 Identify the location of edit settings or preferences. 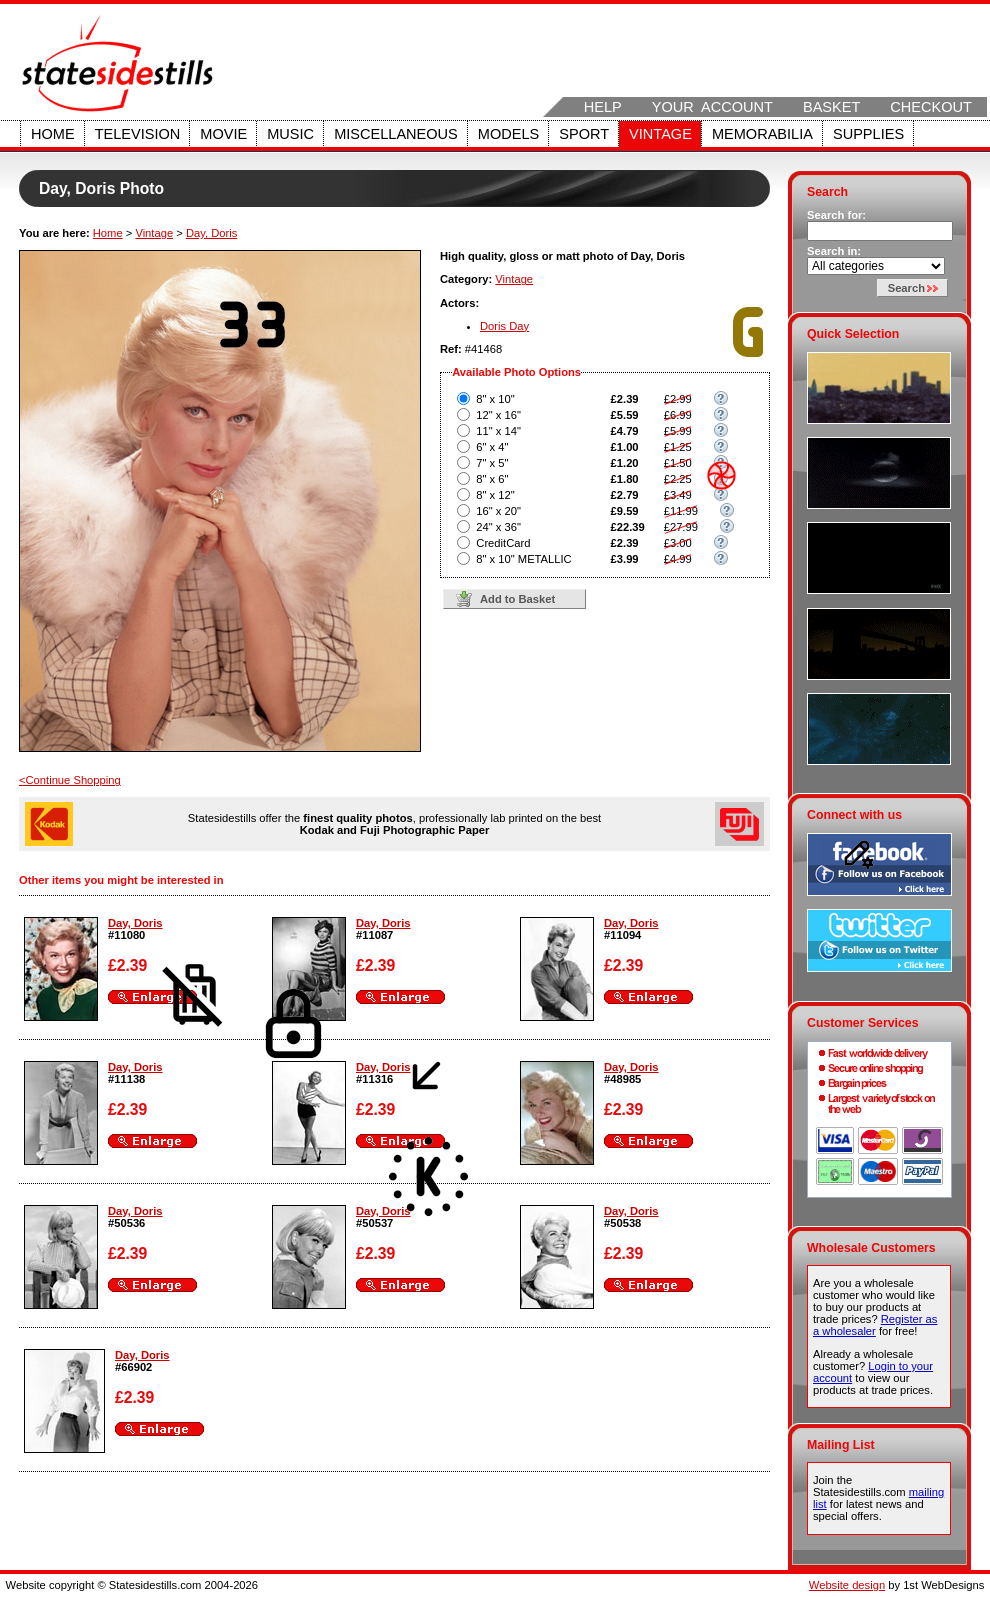
(857, 852).